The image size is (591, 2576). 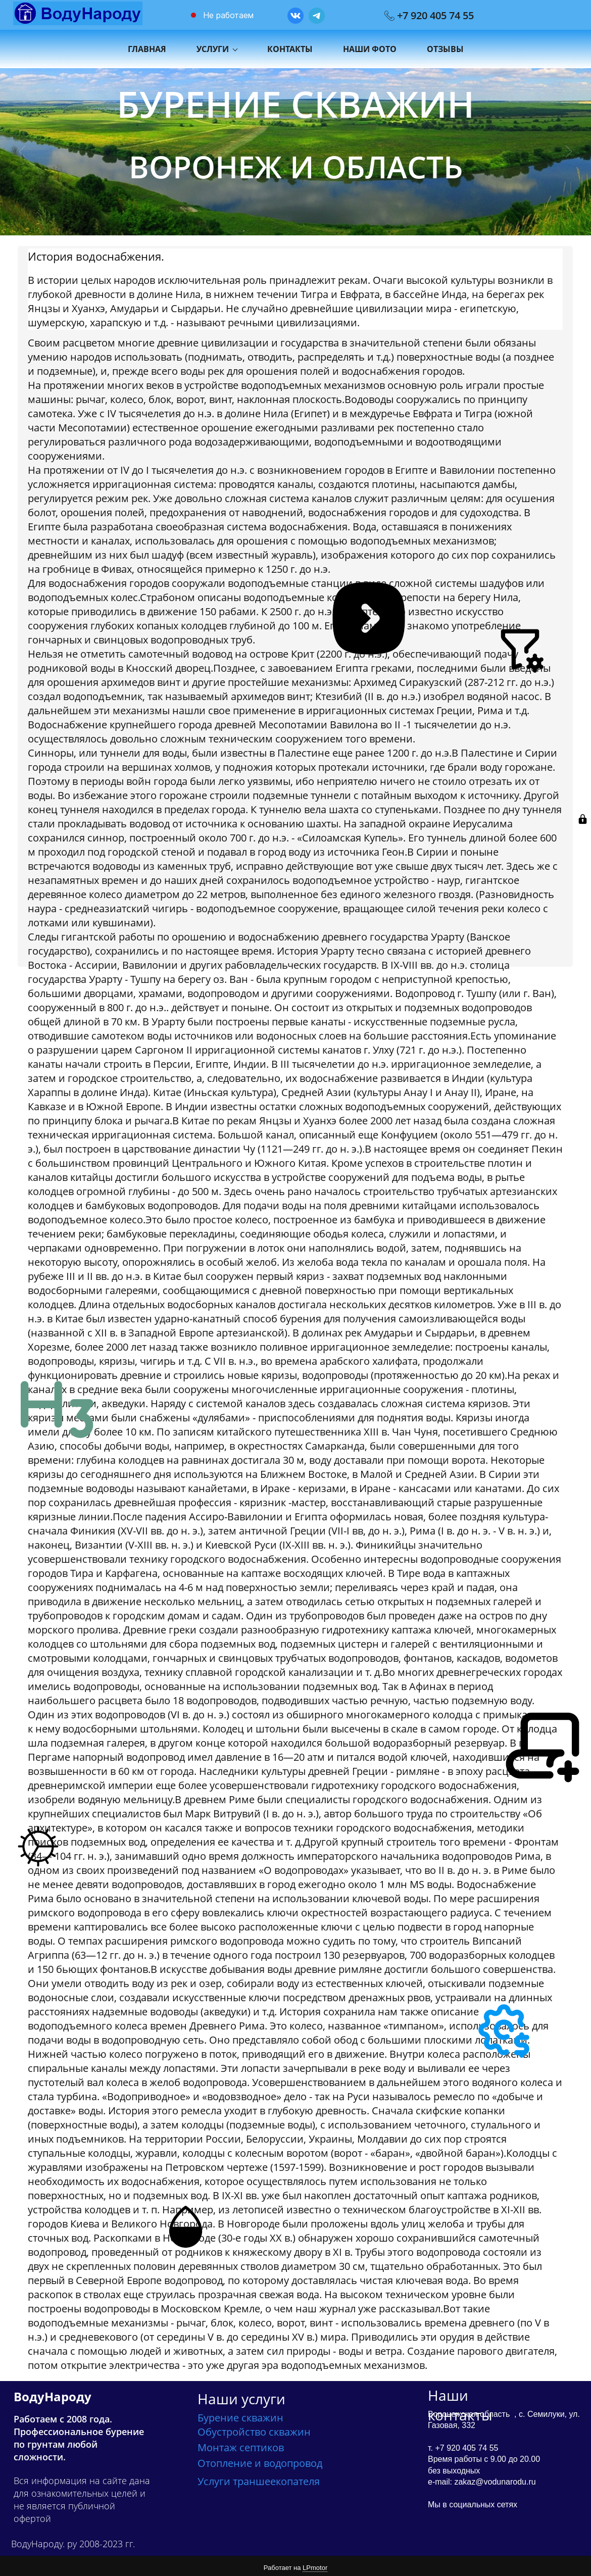 I want to click on indicates a locked or private channel, so click(x=582, y=819).